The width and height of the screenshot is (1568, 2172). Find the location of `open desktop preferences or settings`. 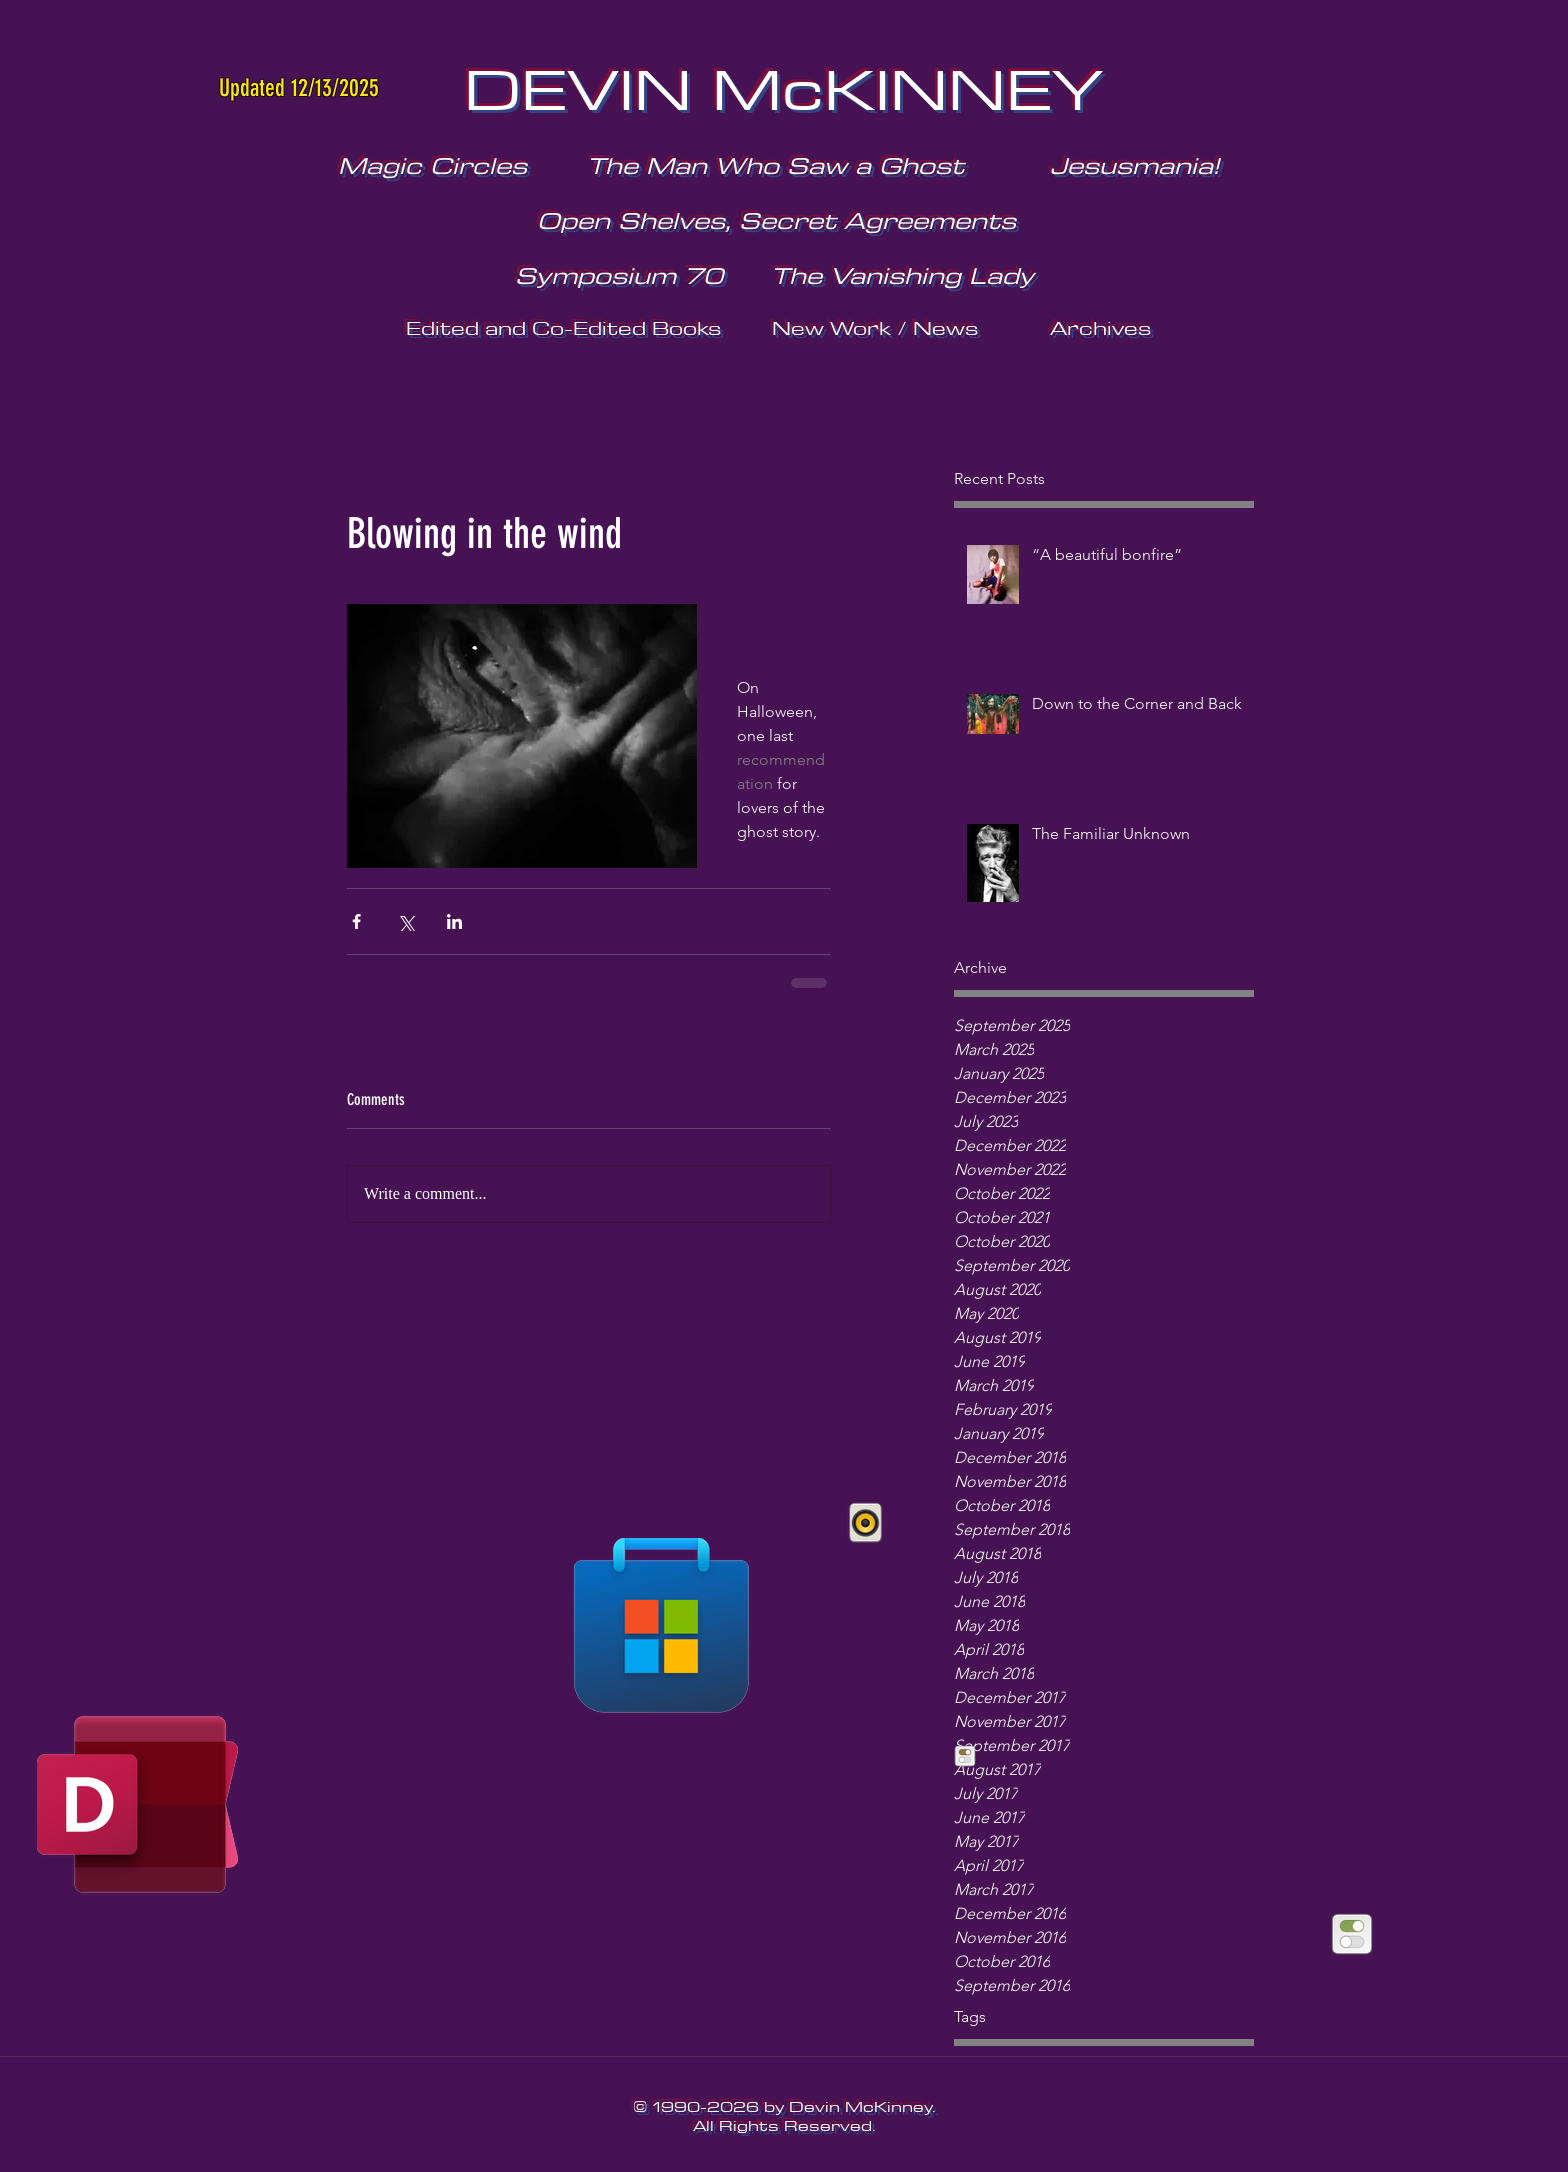

open desktop preferences or settings is located at coordinates (965, 1756).